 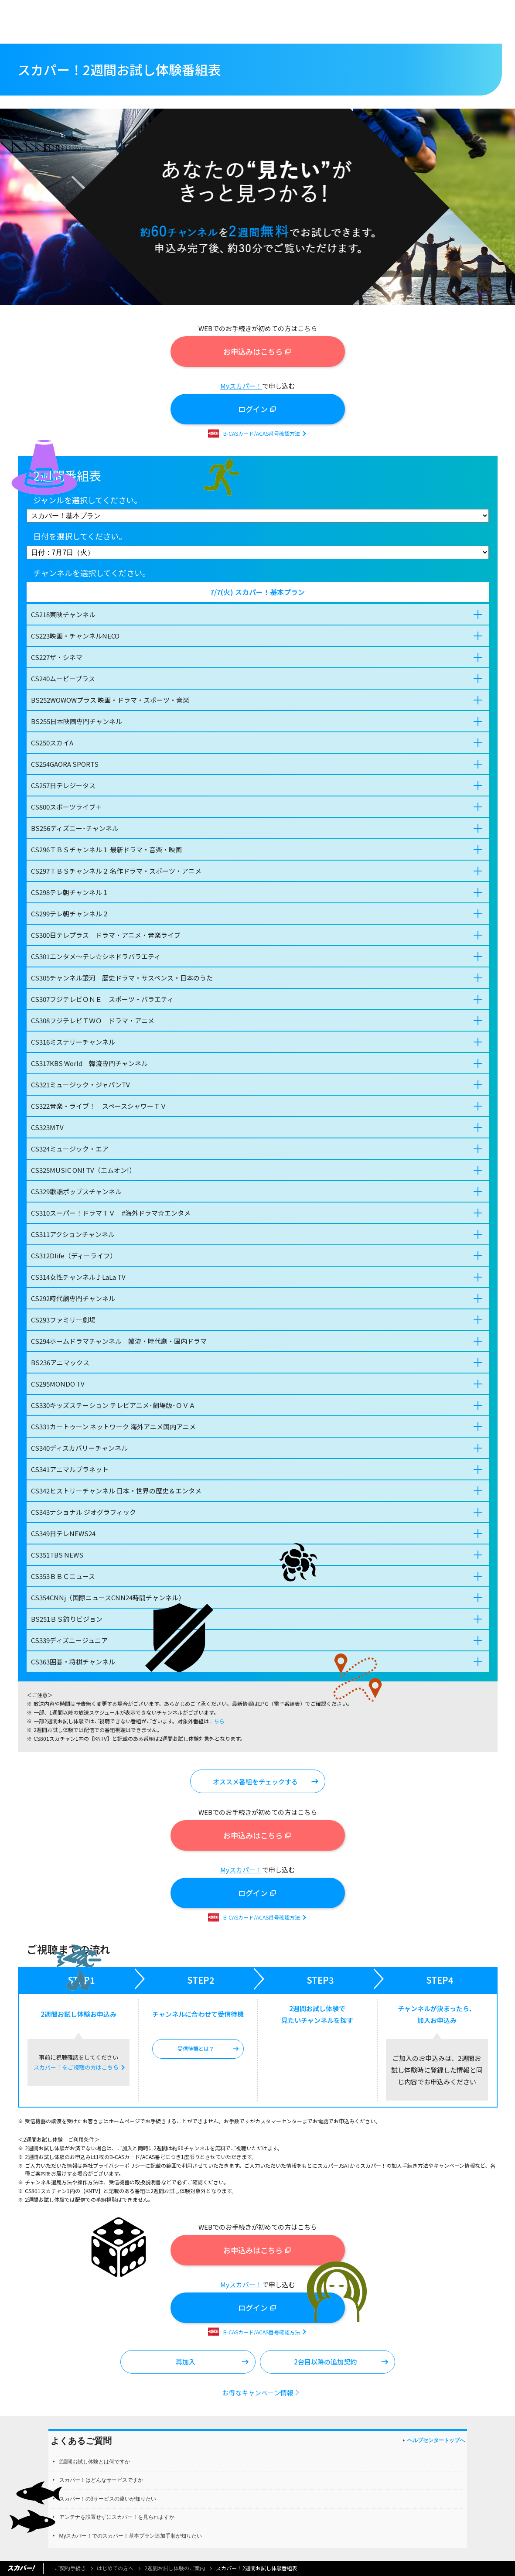 What do you see at coordinates (119, 2248) in the screenshot?
I see `roll the dice or take a chance` at bounding box center [119, 2248].